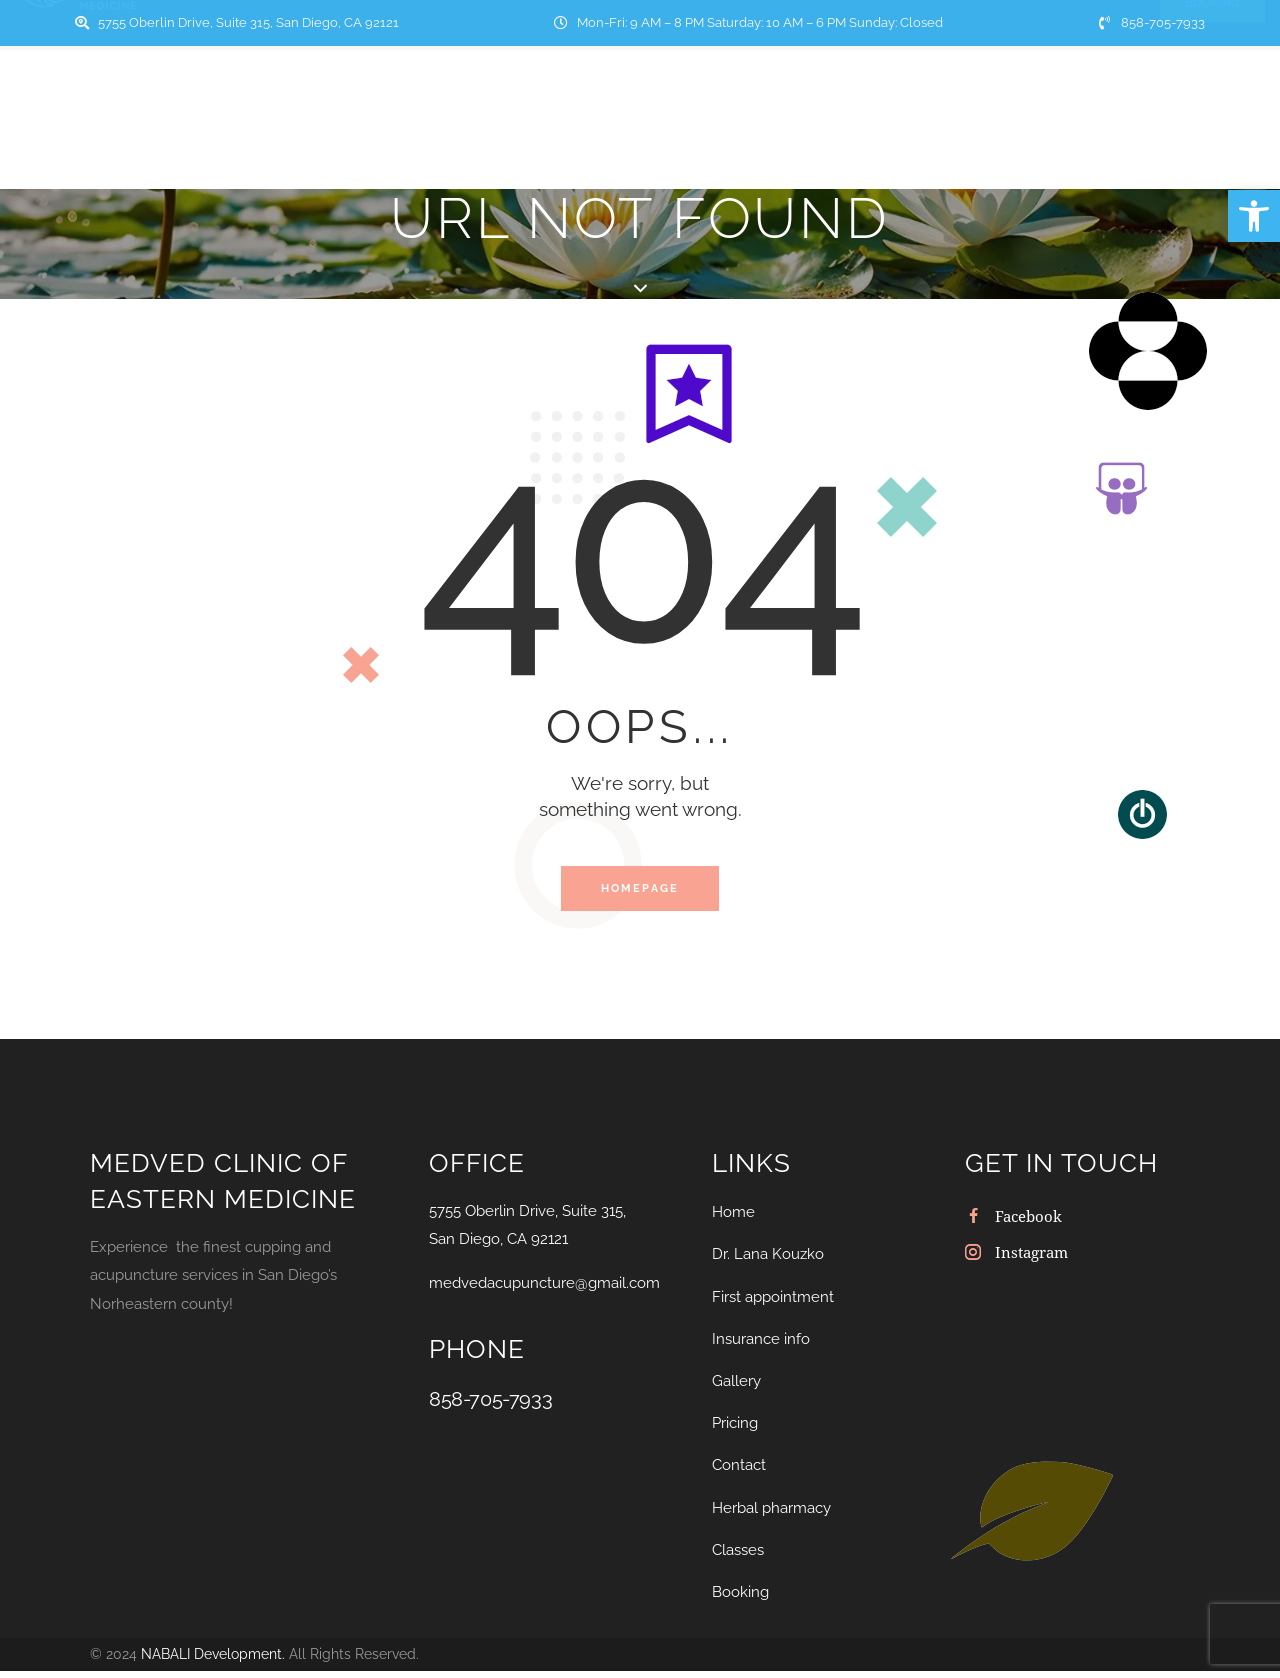 Image resolution: width=1280 pixels, height=1678 pixels. I want to click on open the Toggl Track time tracking app, so click(1142, 814).